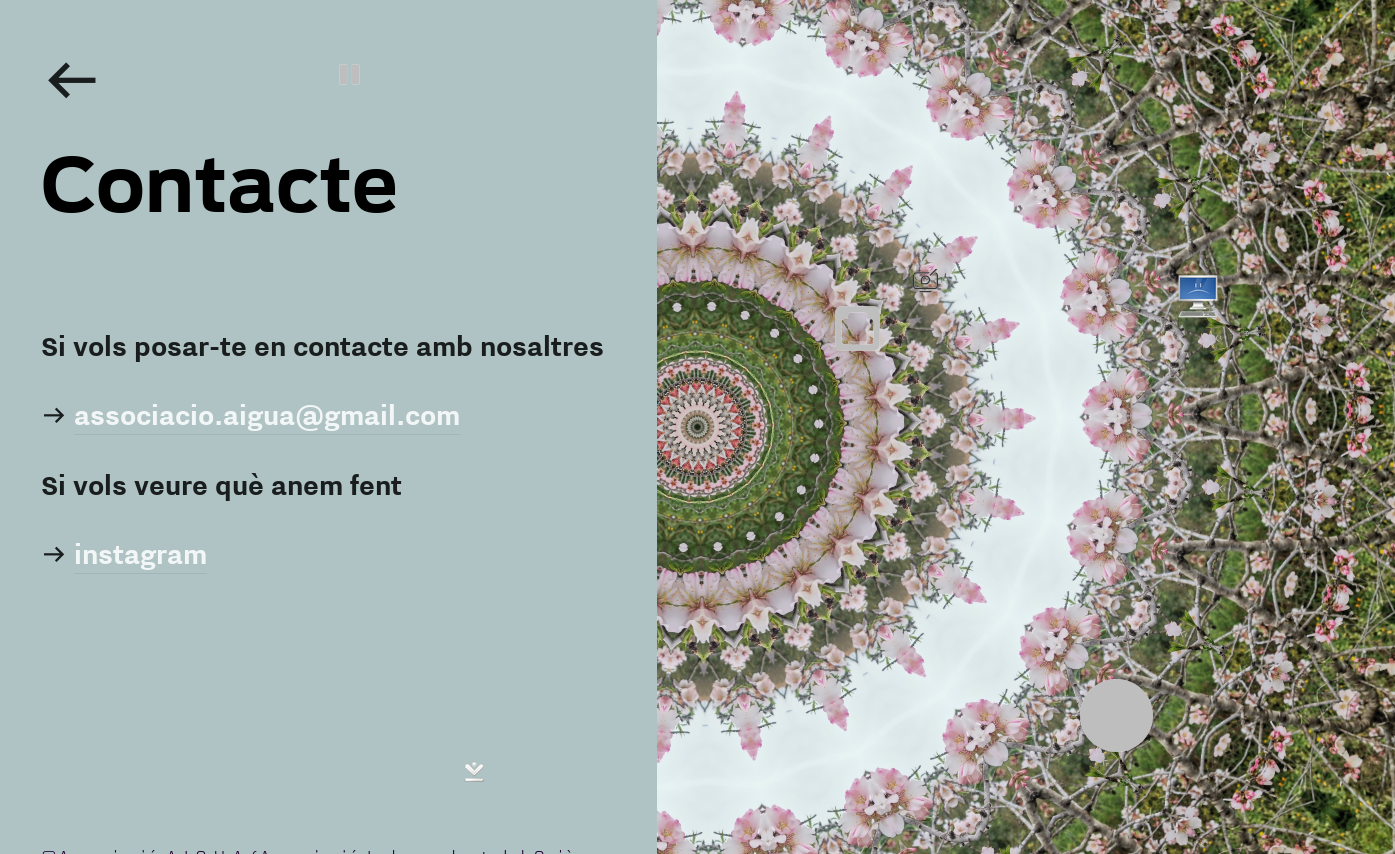 Image resolution: width=1395 pixels, height=854 pixels. I want to click on scroll to bottom of page or list, so click(474, 772).